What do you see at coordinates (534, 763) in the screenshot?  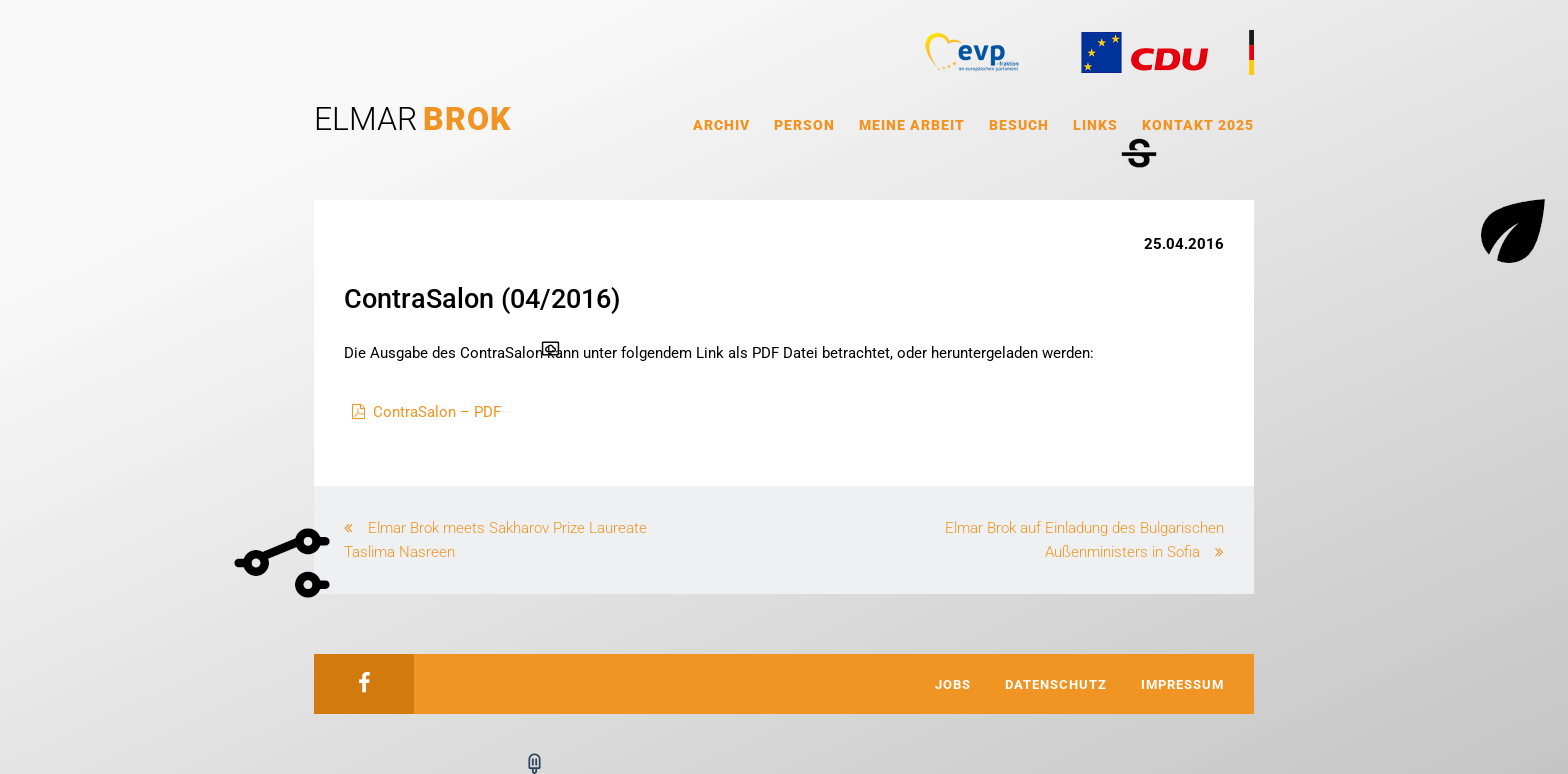 I see `indicates frozen treats or ice cream category` at bounding box center [534, 763].